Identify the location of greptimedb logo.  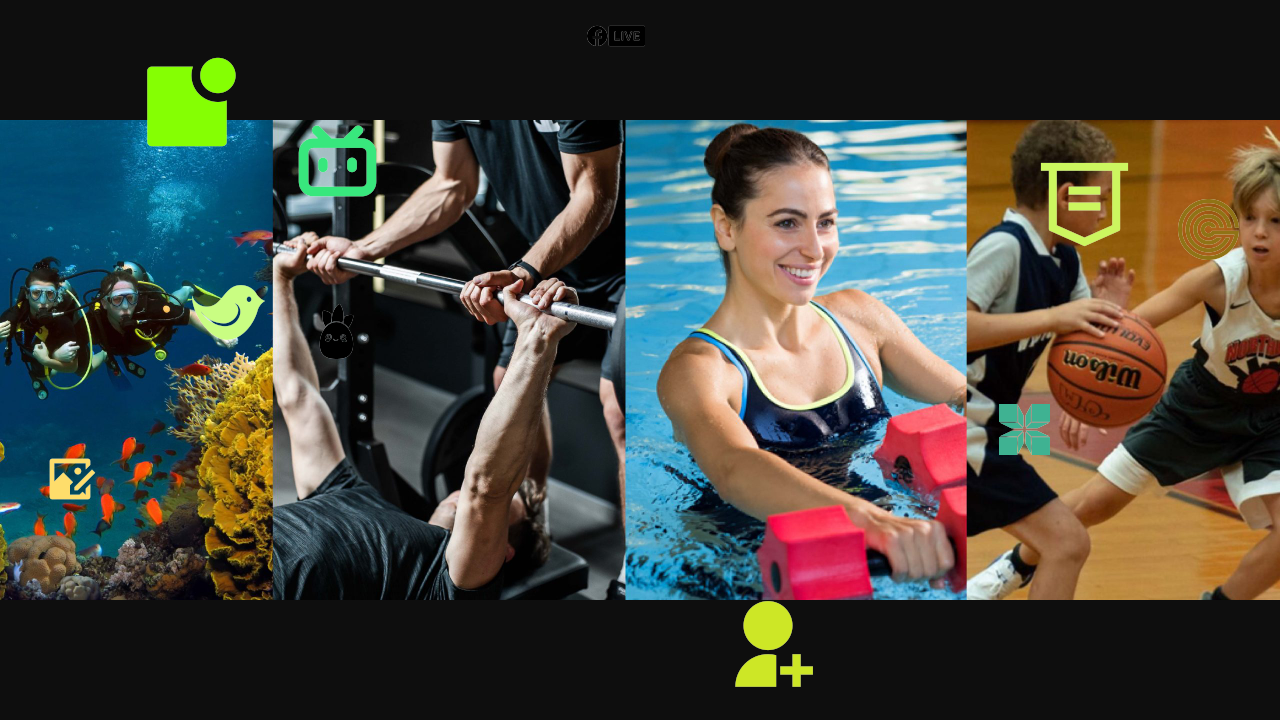
(1208, 229).